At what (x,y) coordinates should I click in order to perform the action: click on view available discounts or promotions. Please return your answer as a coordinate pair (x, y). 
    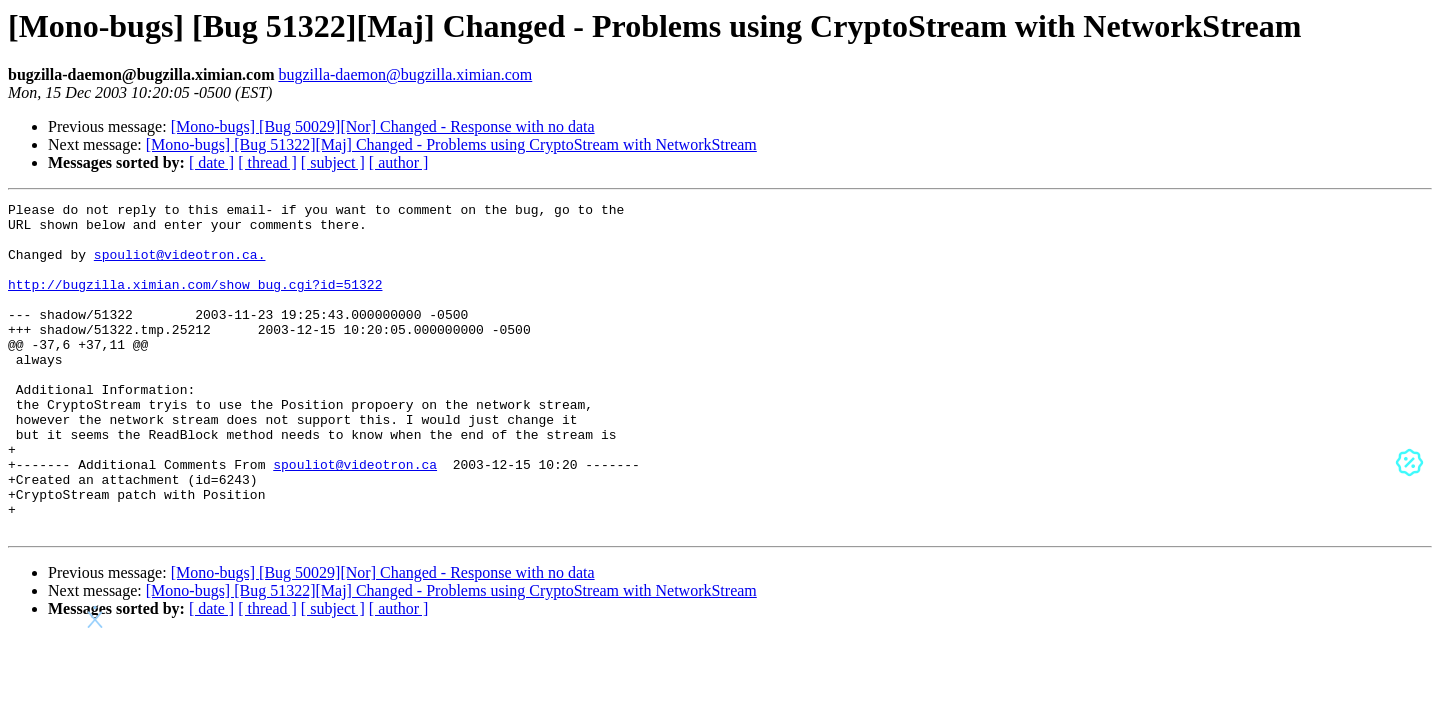
    Looking at the image, I should click on (1409, 462).